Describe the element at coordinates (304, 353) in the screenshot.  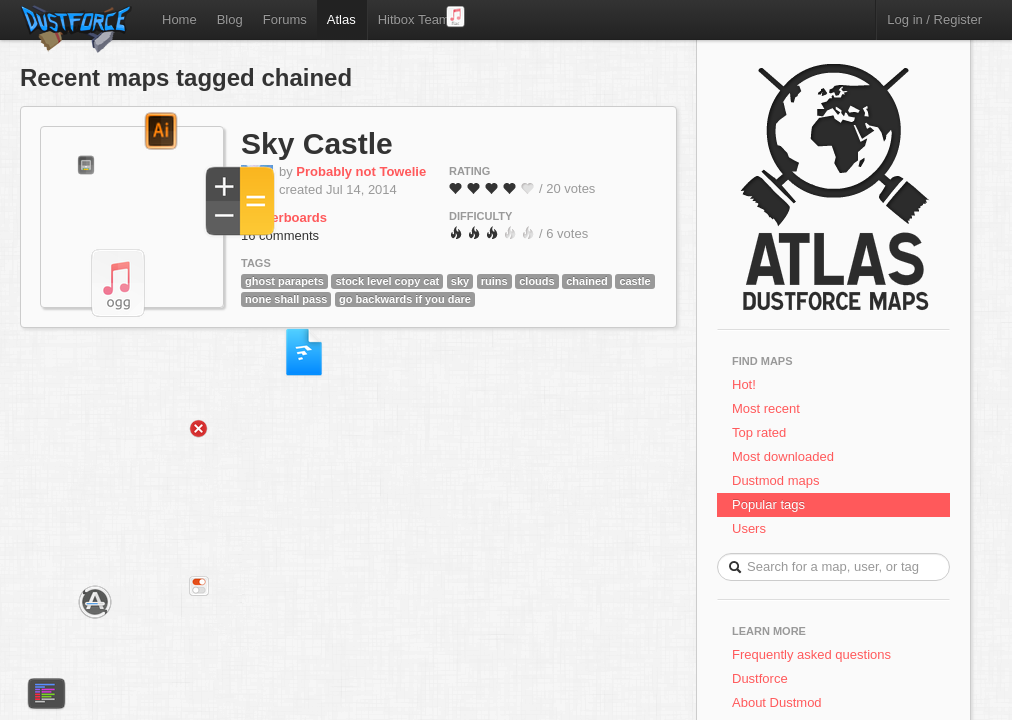
I see `a SketchUp file (.skp) in your file system` at that location.